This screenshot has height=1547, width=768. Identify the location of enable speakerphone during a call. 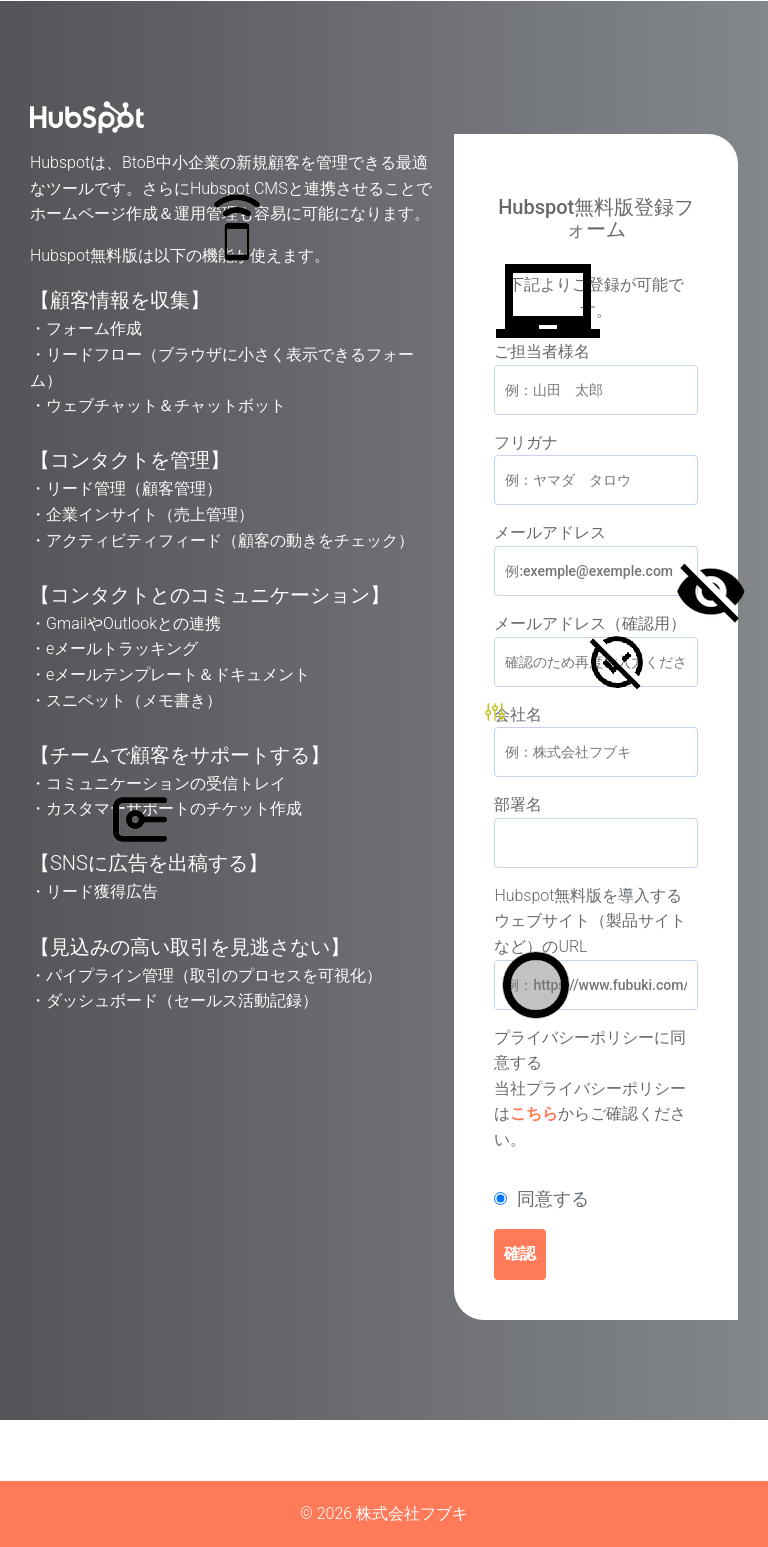
(237, 229).